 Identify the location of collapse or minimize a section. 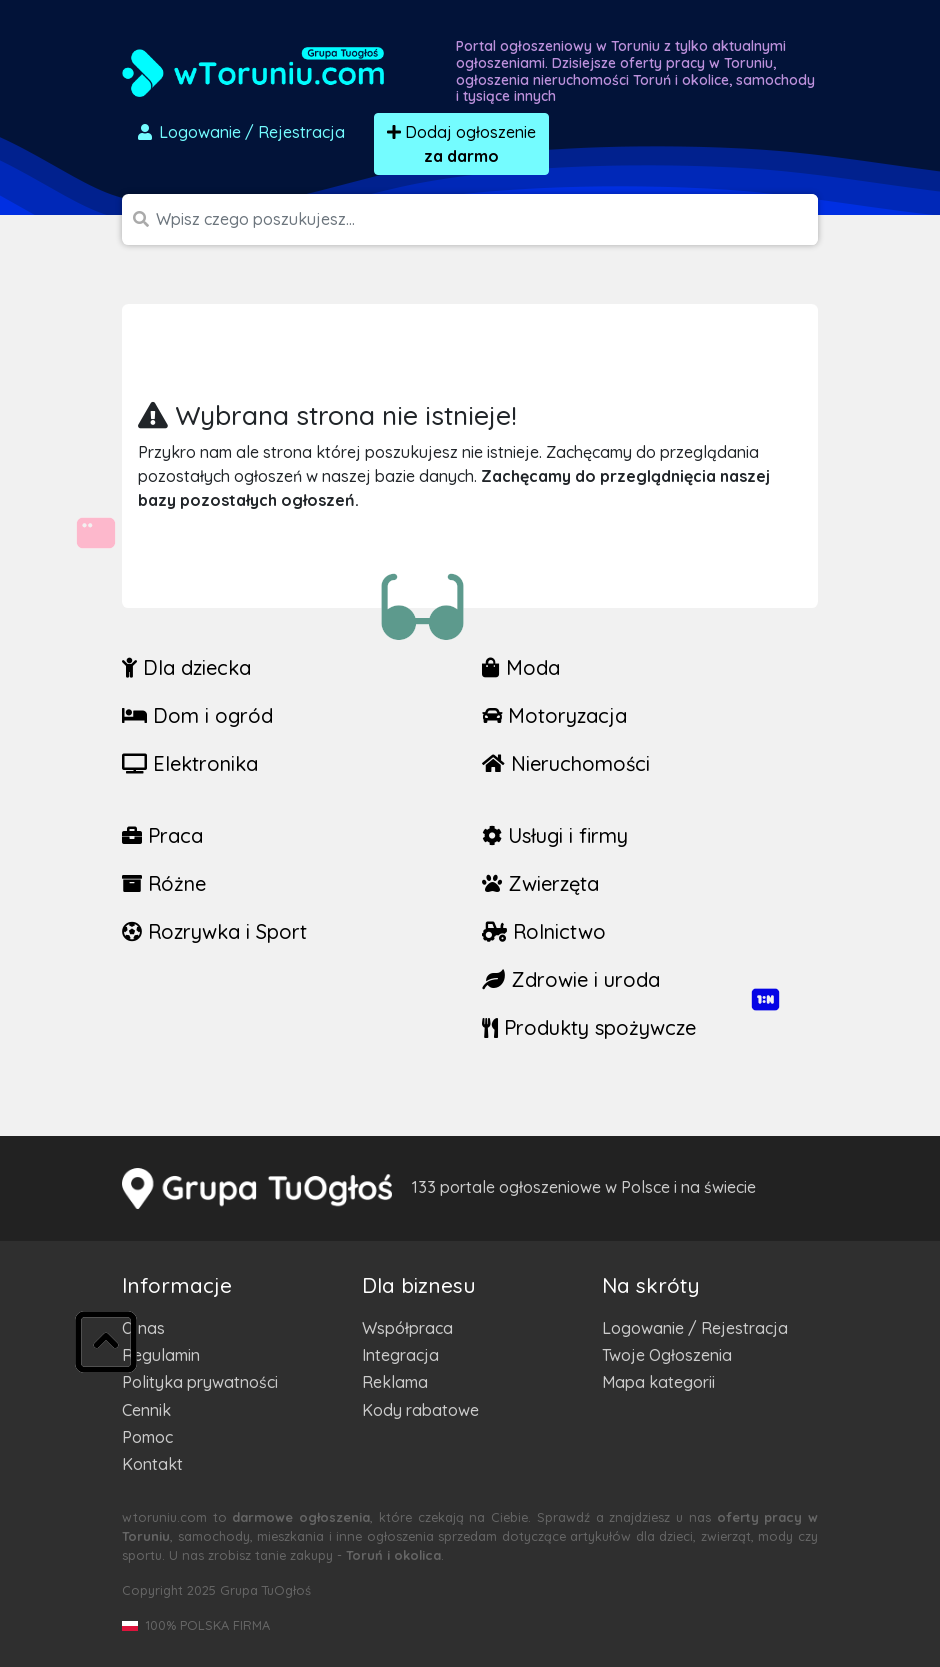
(106, 1342).